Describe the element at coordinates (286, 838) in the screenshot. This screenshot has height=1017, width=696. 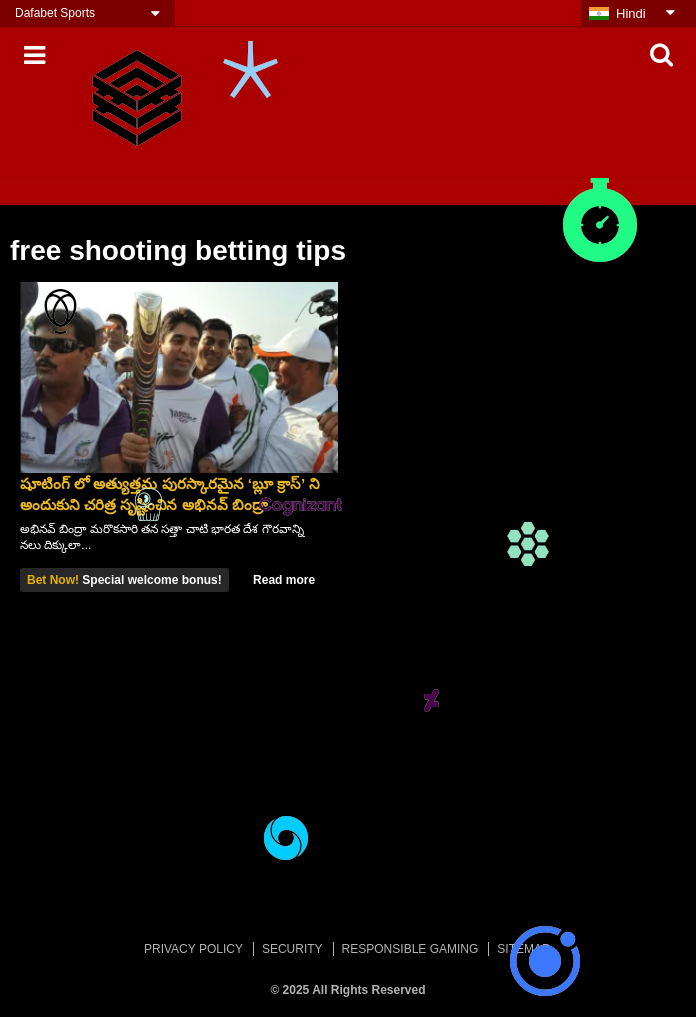
I see `deepmind company logo` at that location.